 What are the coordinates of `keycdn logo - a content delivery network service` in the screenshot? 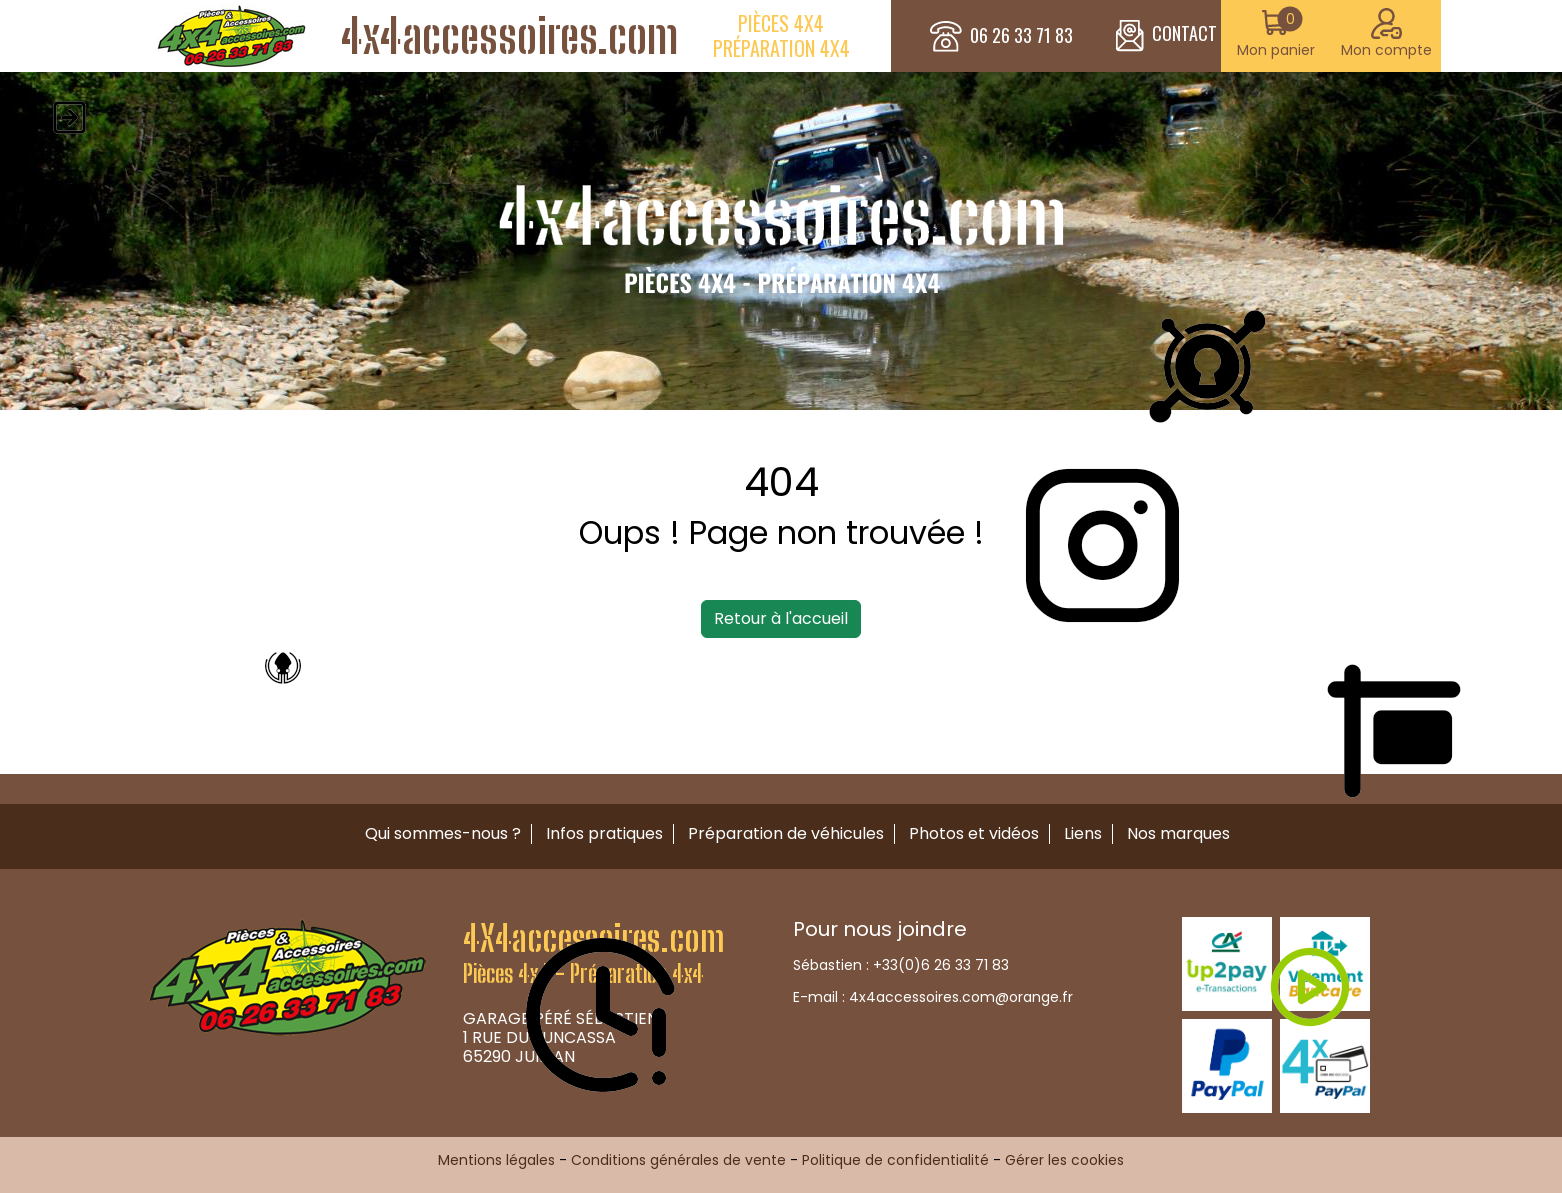 It's located at (1207, 366).